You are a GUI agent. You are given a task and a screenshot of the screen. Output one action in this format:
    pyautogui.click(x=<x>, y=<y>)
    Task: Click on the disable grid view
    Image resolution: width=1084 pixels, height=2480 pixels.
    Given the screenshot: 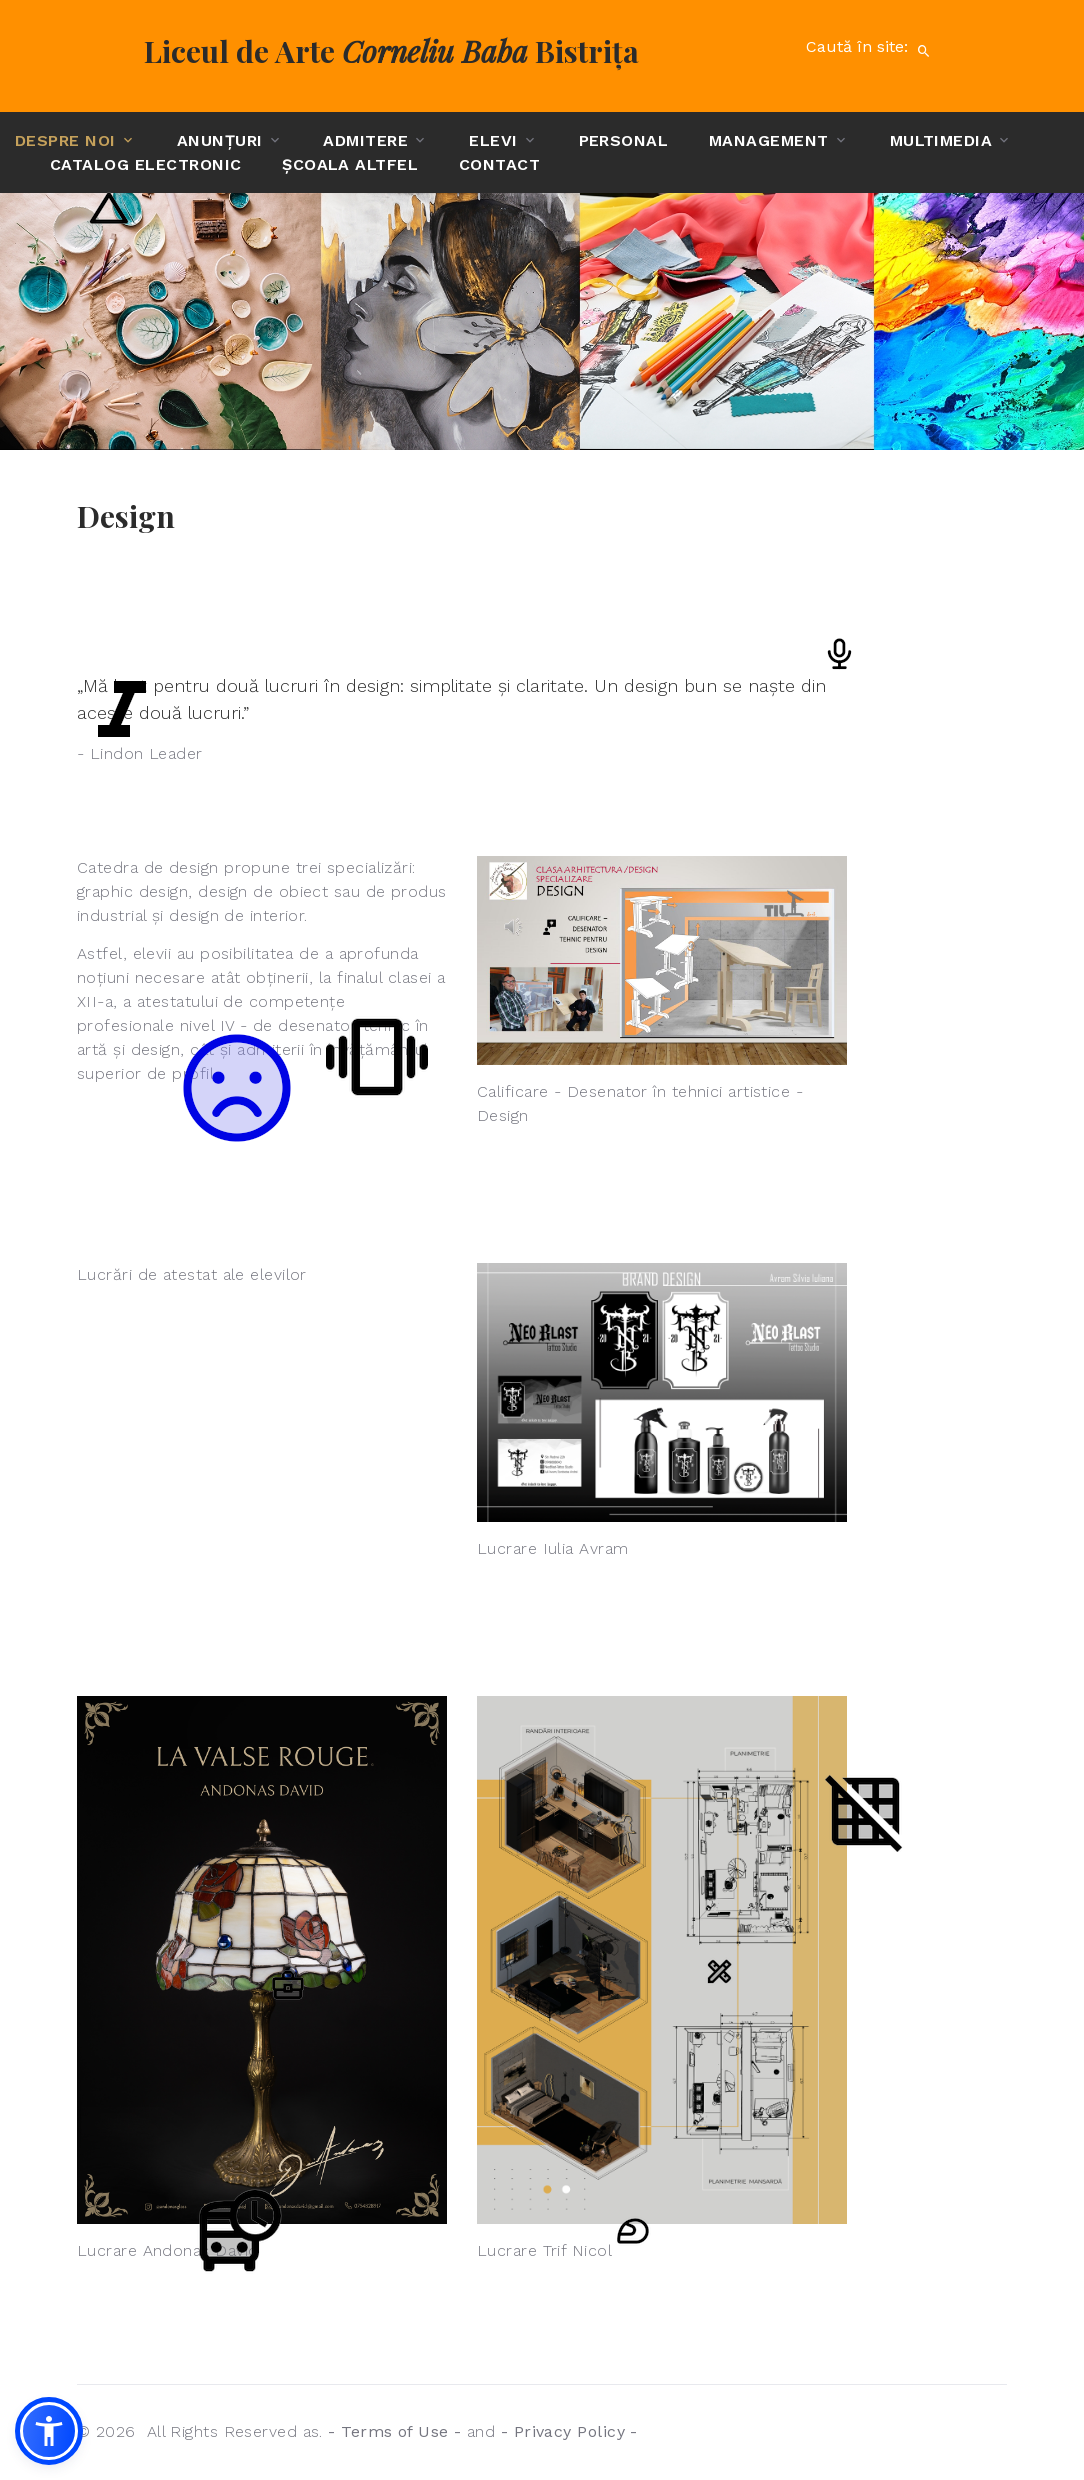 What is the action you would take?
    pyautogui.click(x=865, y=1811)
    